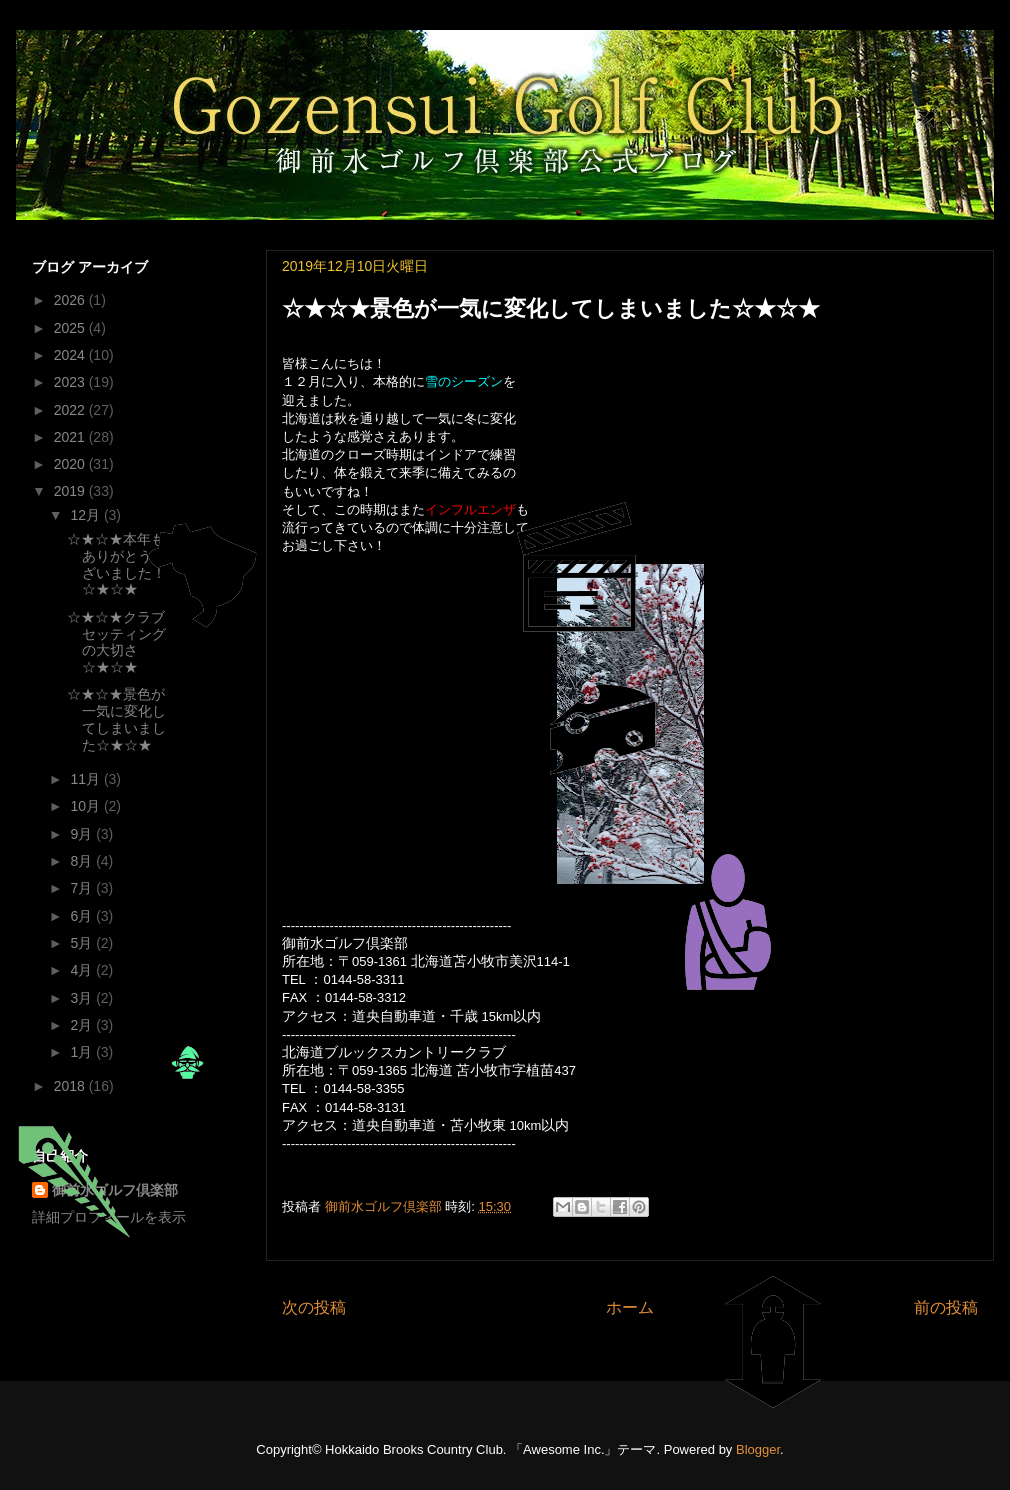  I want to click on select brazil as your country or region, so click(202, 575).